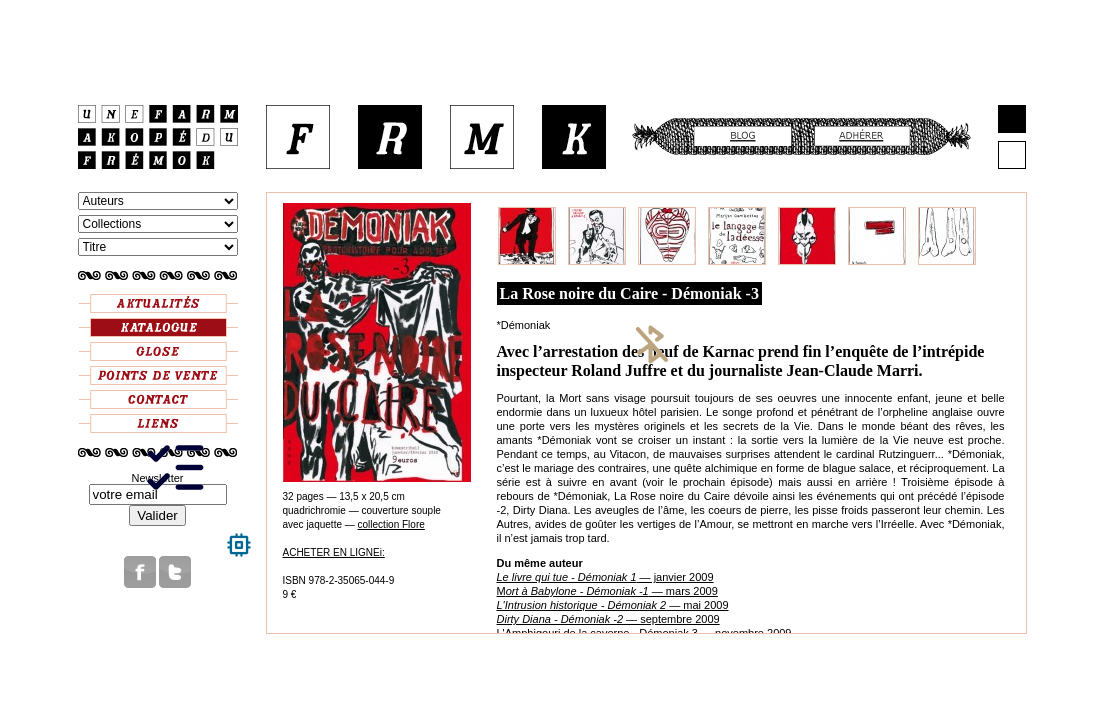 This screenshot has width=1103, height=720. What do you see at coordinates (175, 467) in the screenshot?
I see `view completed tasks` at bounding box center [175, 467].